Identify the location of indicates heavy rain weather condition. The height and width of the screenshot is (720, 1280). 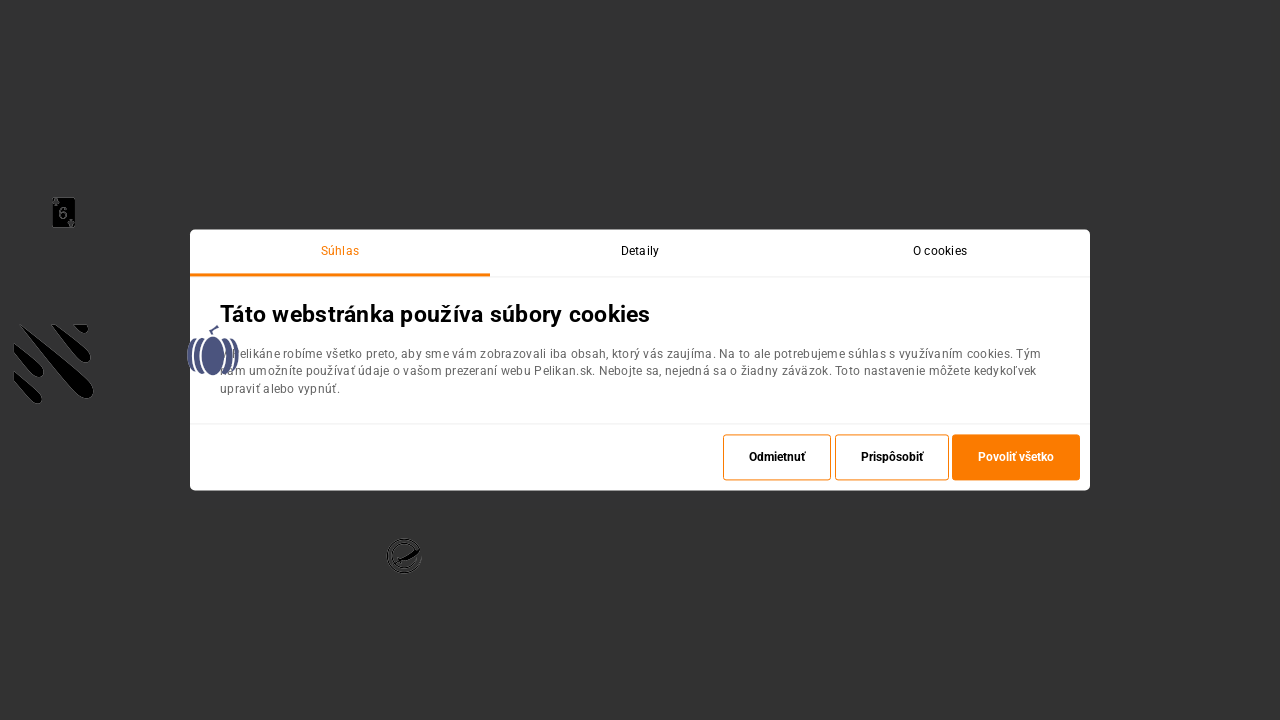
(54, 364).